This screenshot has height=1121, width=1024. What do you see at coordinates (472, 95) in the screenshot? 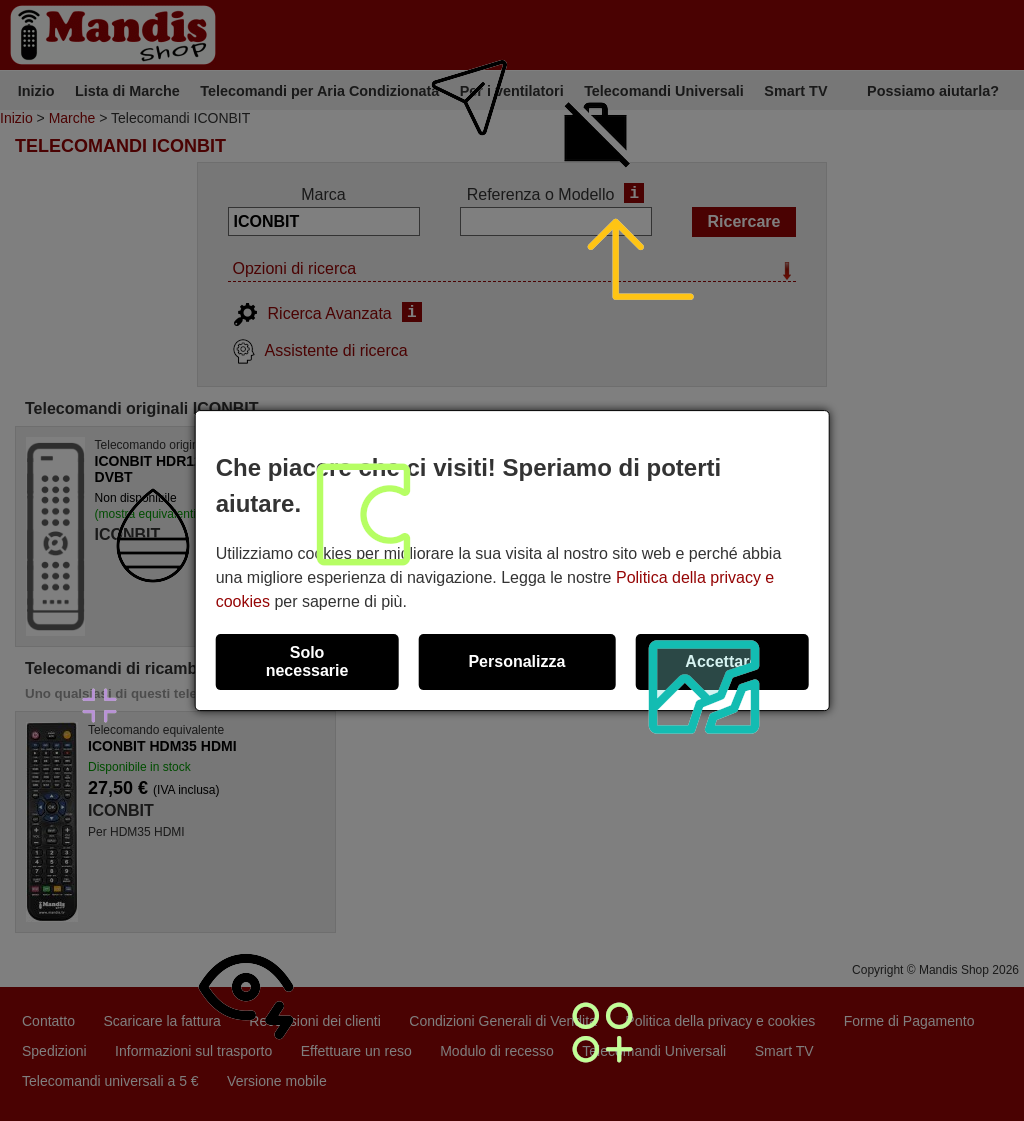
I see `send a message` at bounding box center [472, 95].